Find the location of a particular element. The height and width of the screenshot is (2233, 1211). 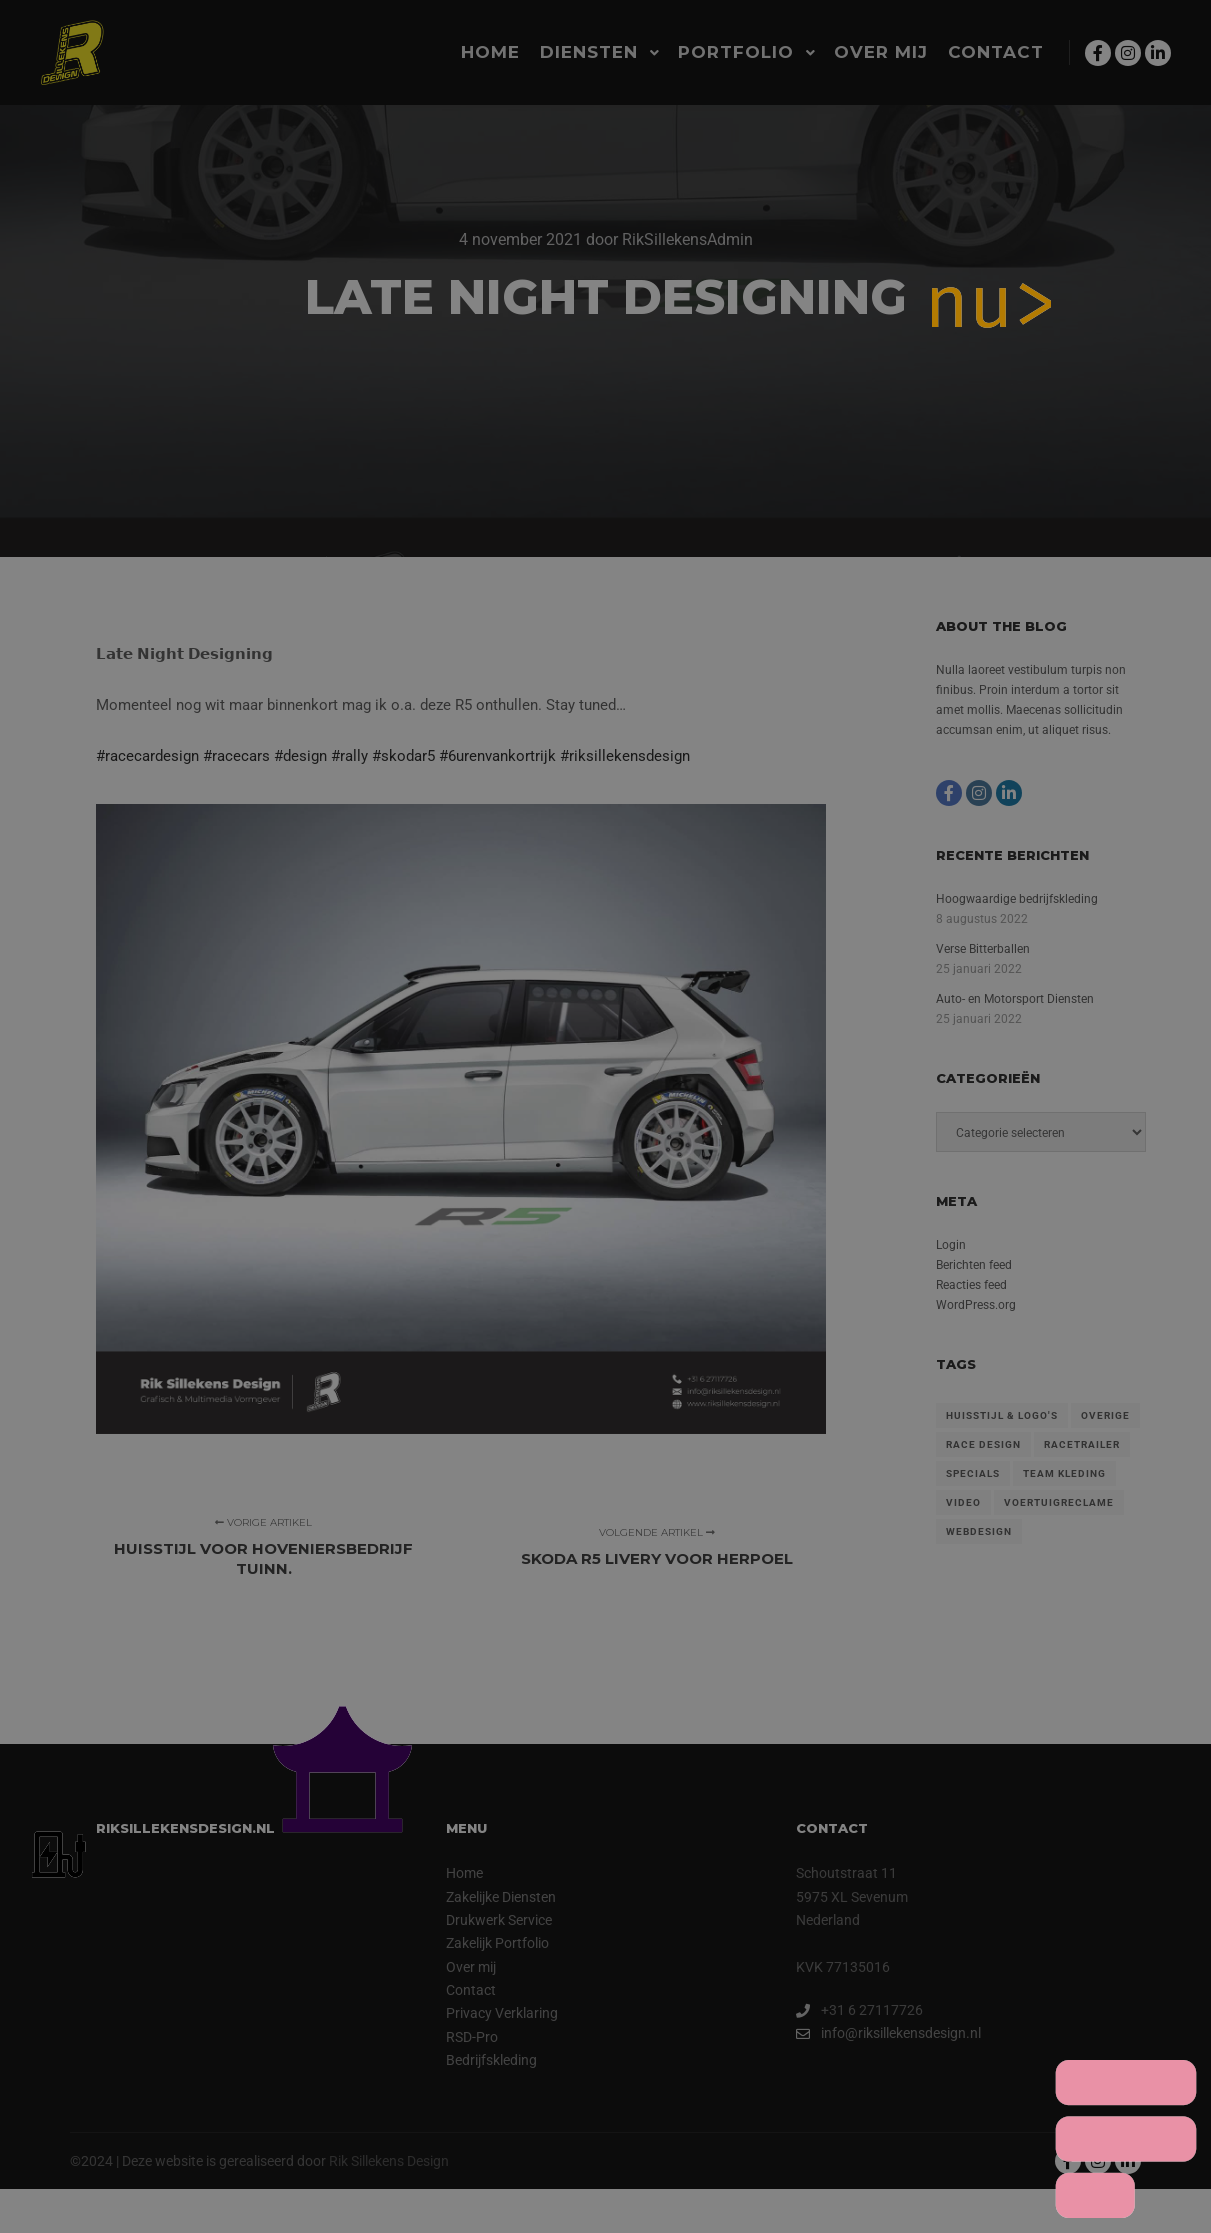

Formspree form backend service logo is located at coordinates (1126, 2139).